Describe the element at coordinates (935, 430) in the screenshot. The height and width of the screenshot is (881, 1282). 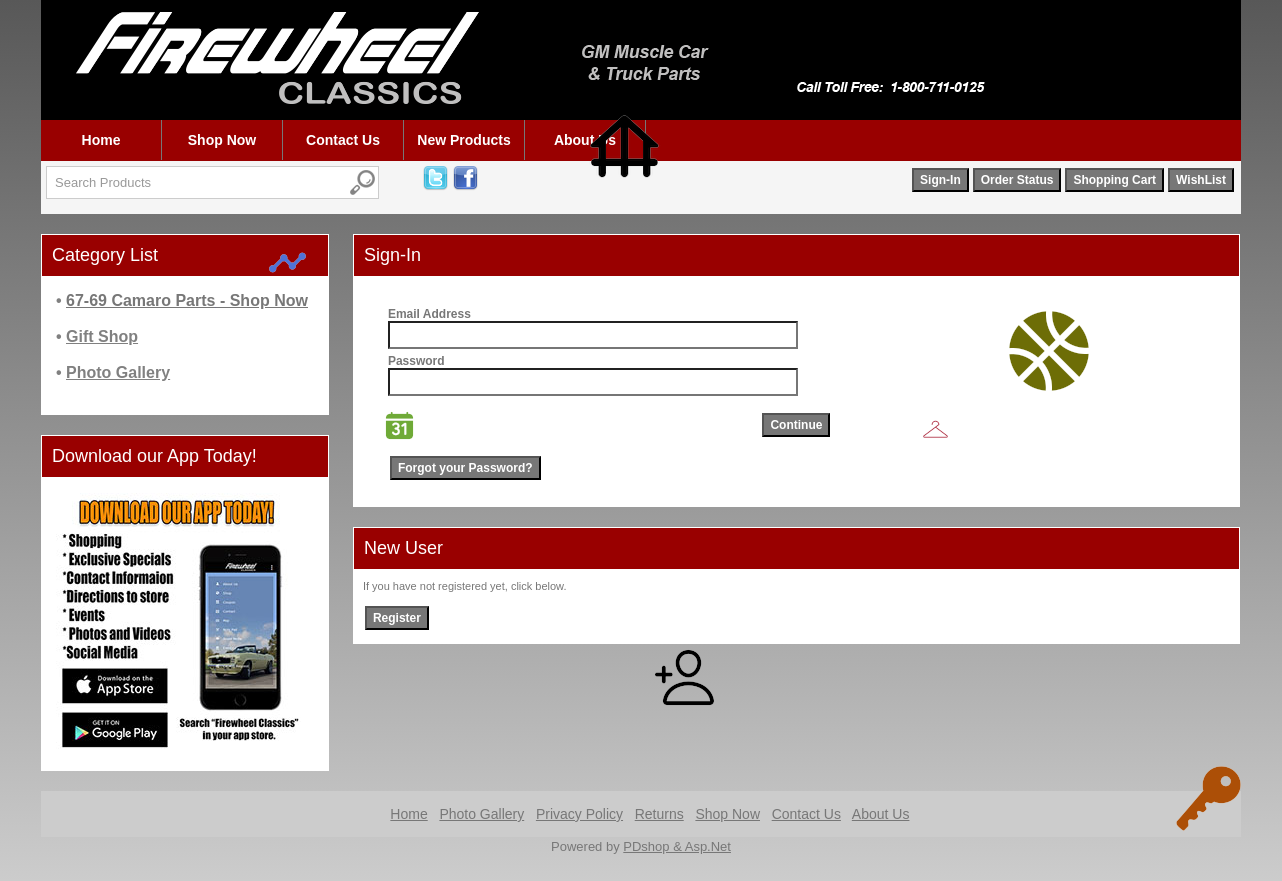
I see `access your wardrobe or closet` at that location.